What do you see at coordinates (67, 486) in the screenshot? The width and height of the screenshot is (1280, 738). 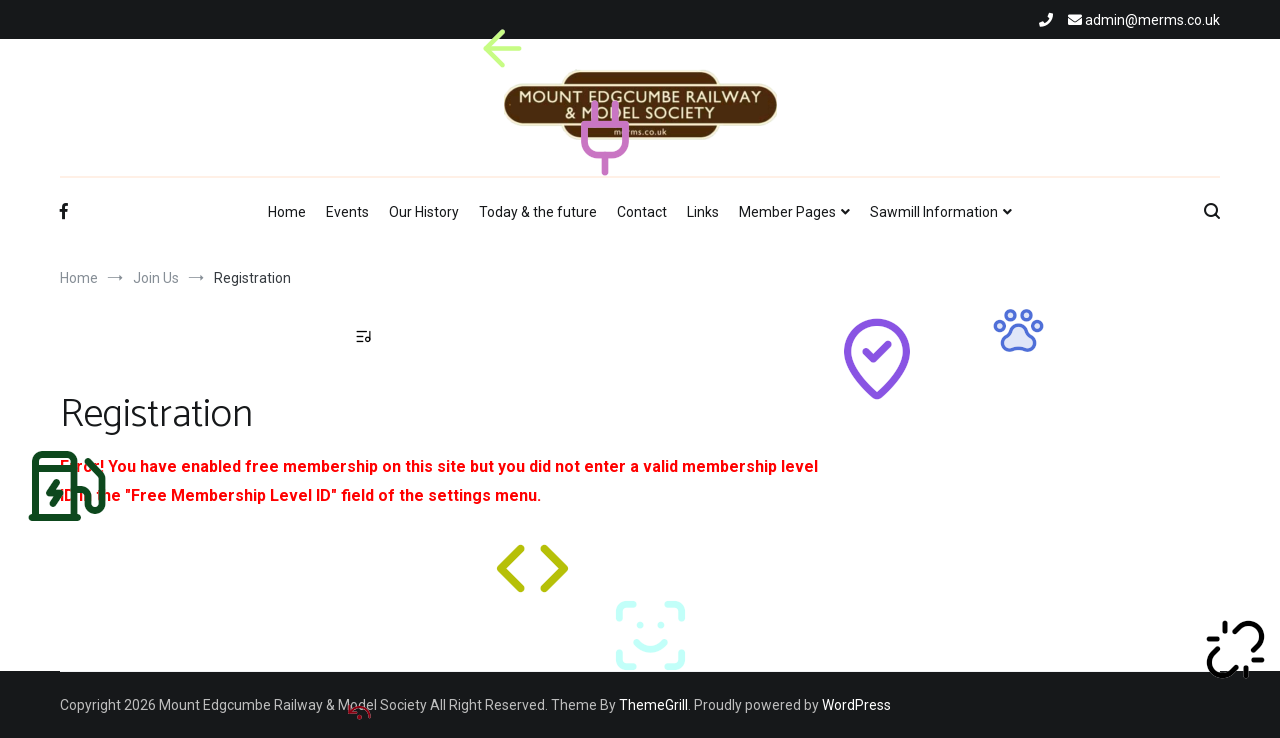 I see `find nearby electric vehicle charging stations` at bounding box center [67, 486].